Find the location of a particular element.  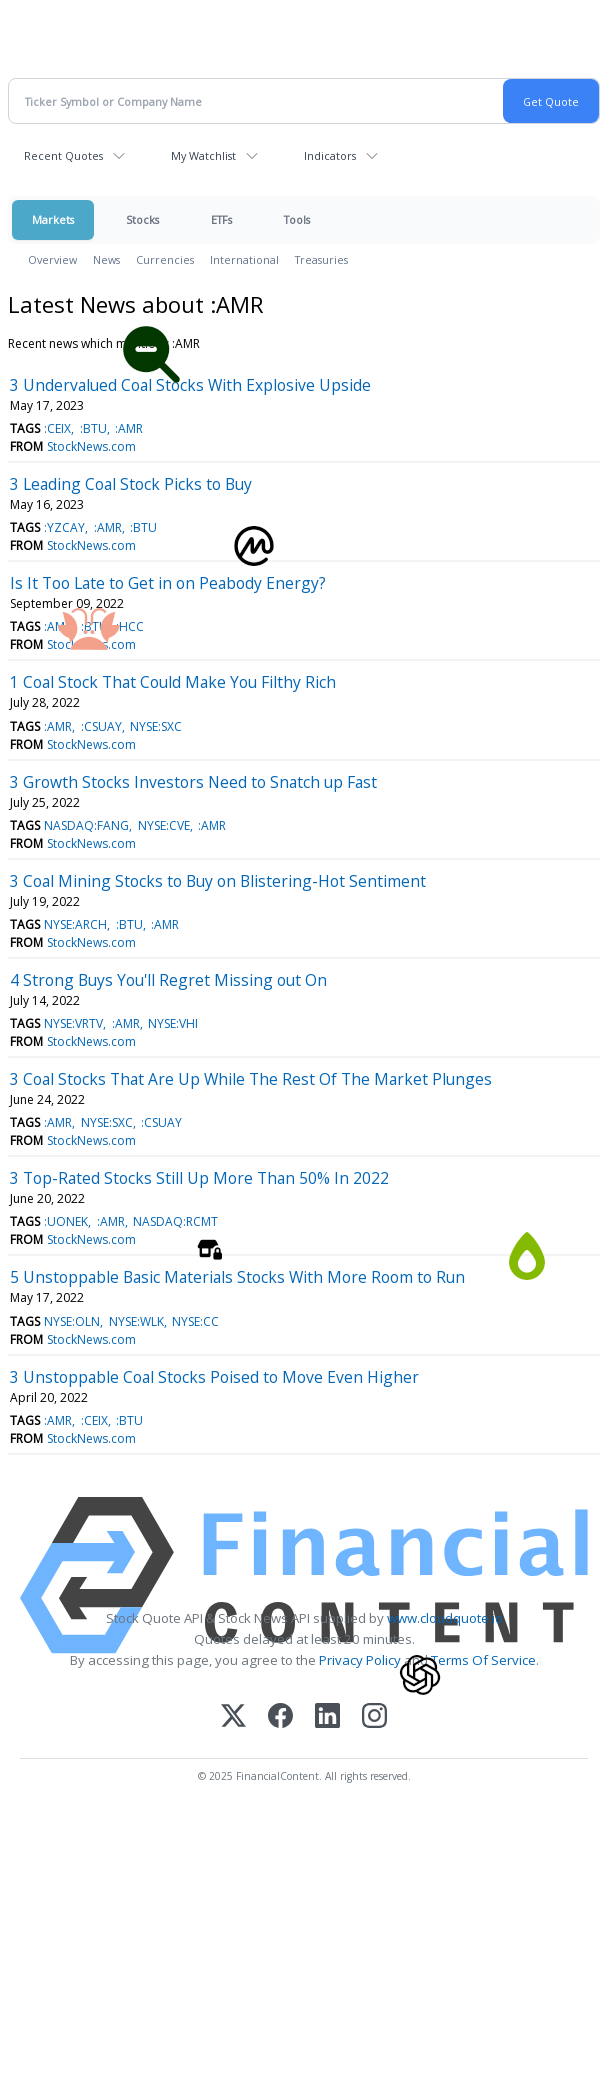

open CoinMarketCap app is located at coordinates (254, 546).